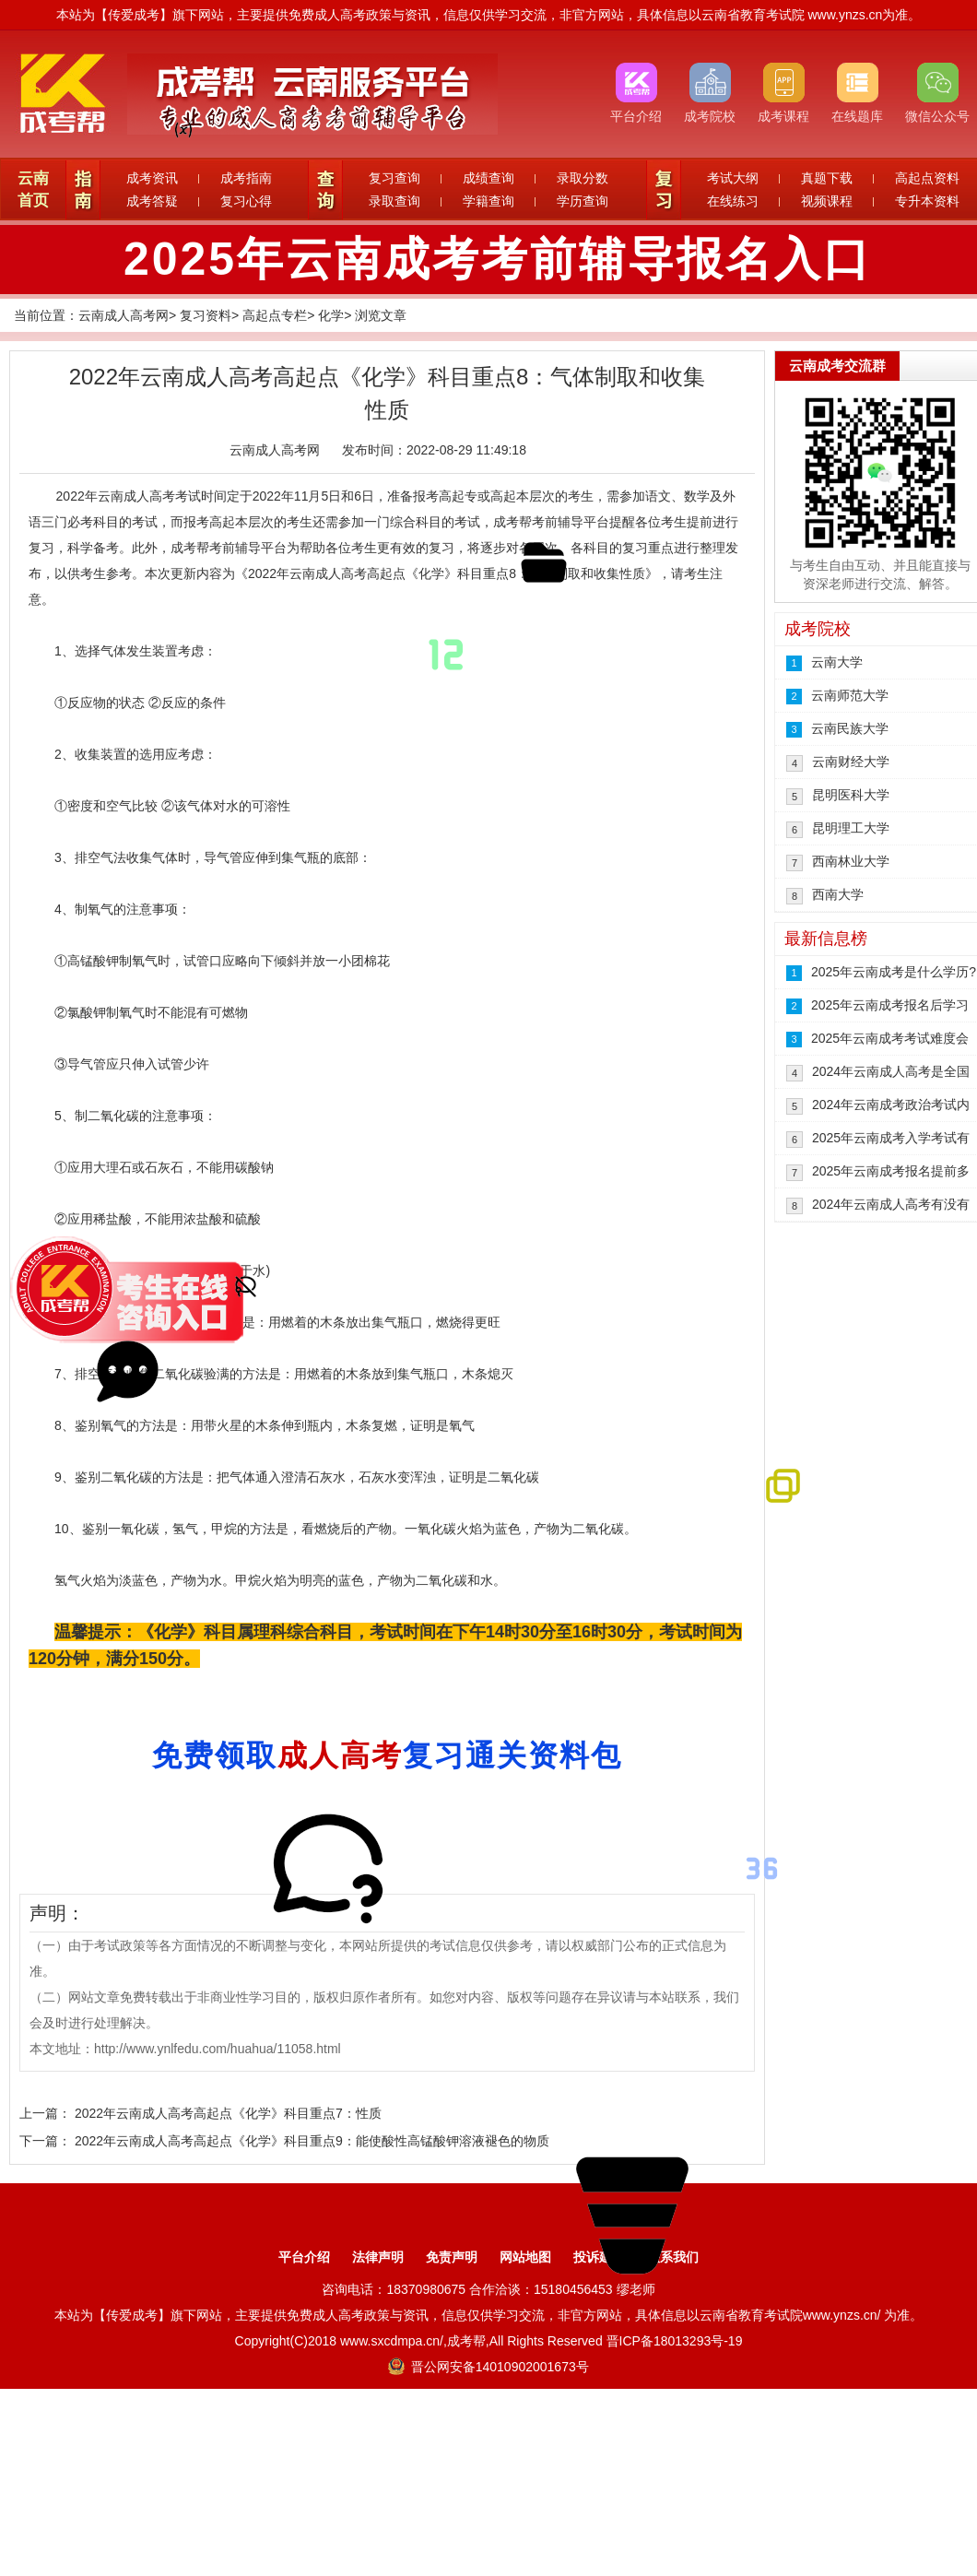 Image resolution: width=977 pixels, height=2576 pixels. I want to click on view sales funnel analytics, so click(632, 2216).